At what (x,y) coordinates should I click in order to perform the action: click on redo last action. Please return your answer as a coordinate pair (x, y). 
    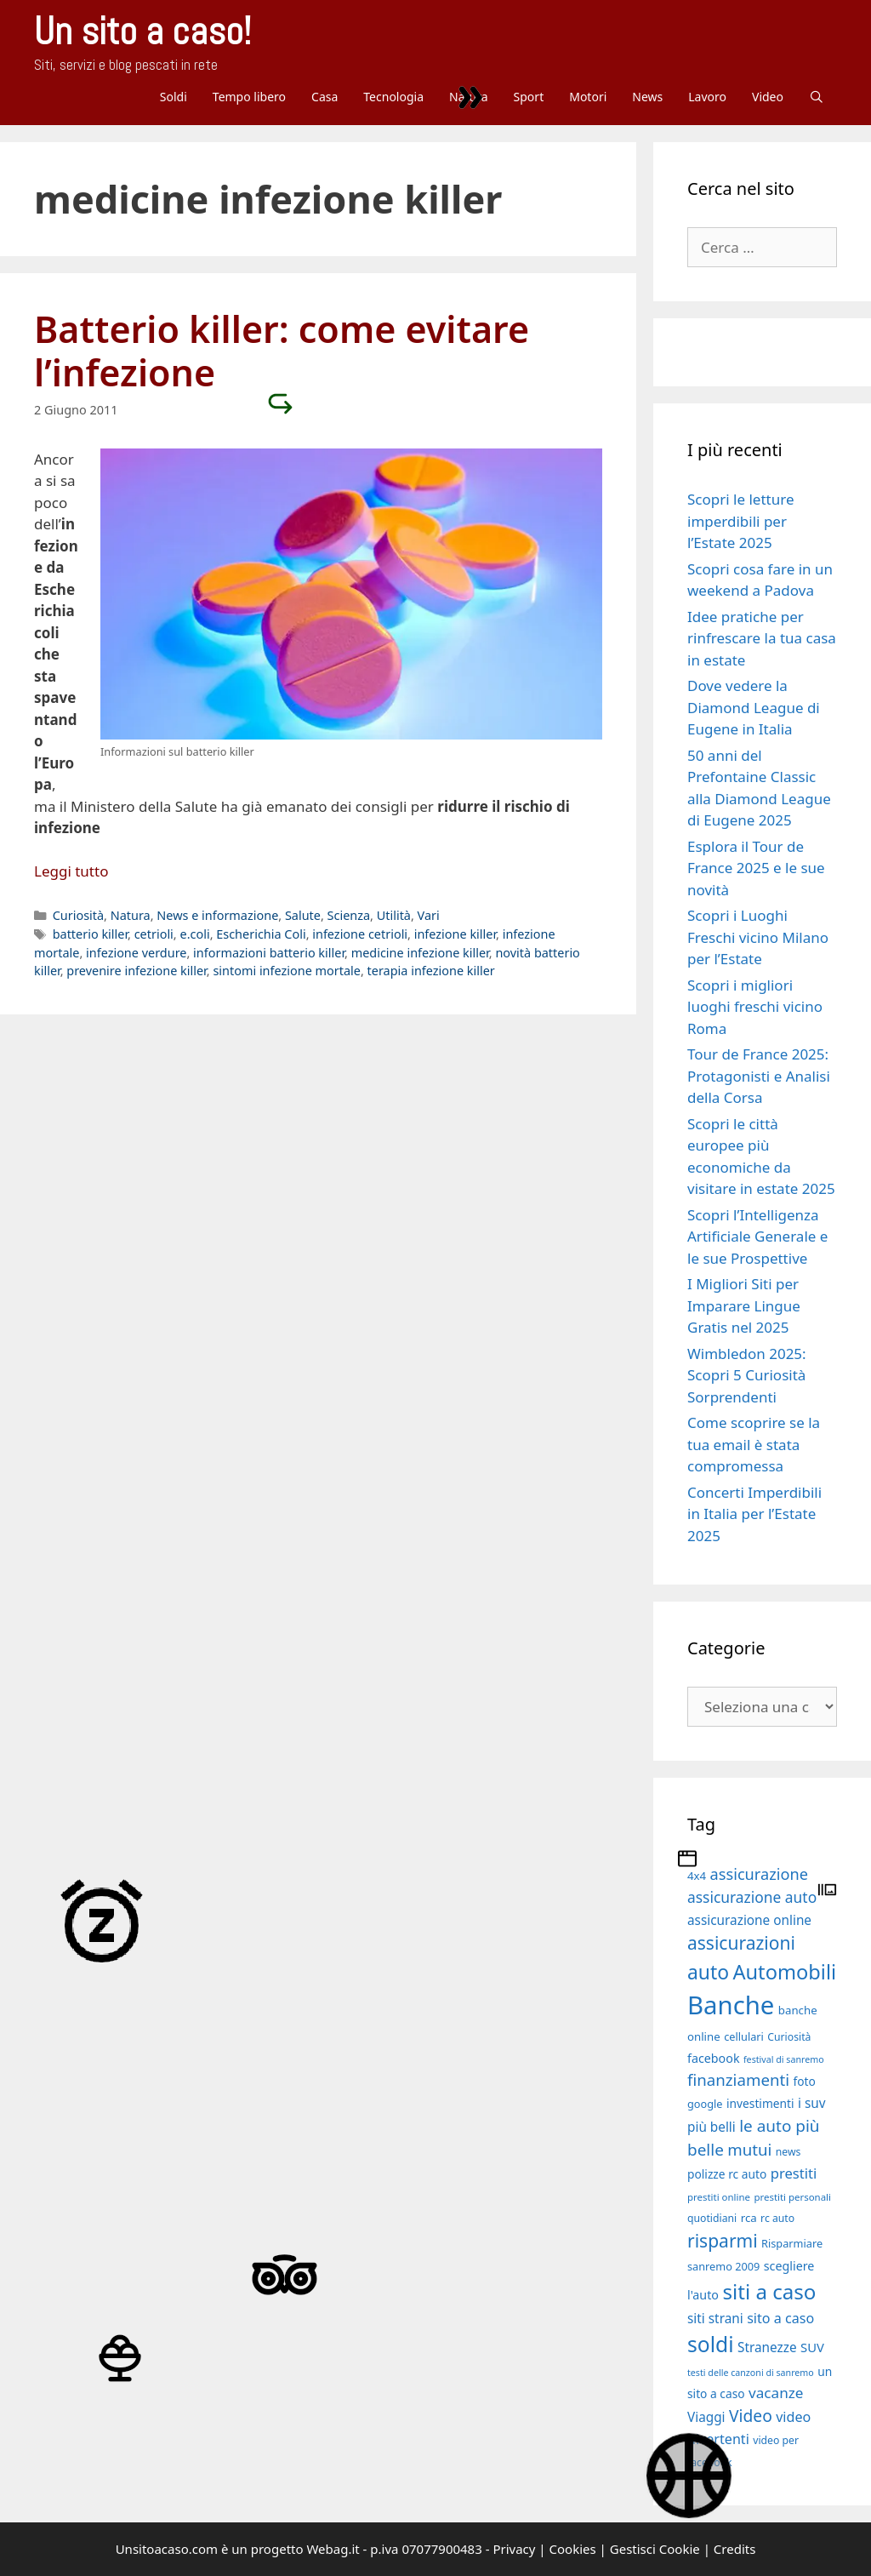
    Looking at the image, I should click on (280, 403).